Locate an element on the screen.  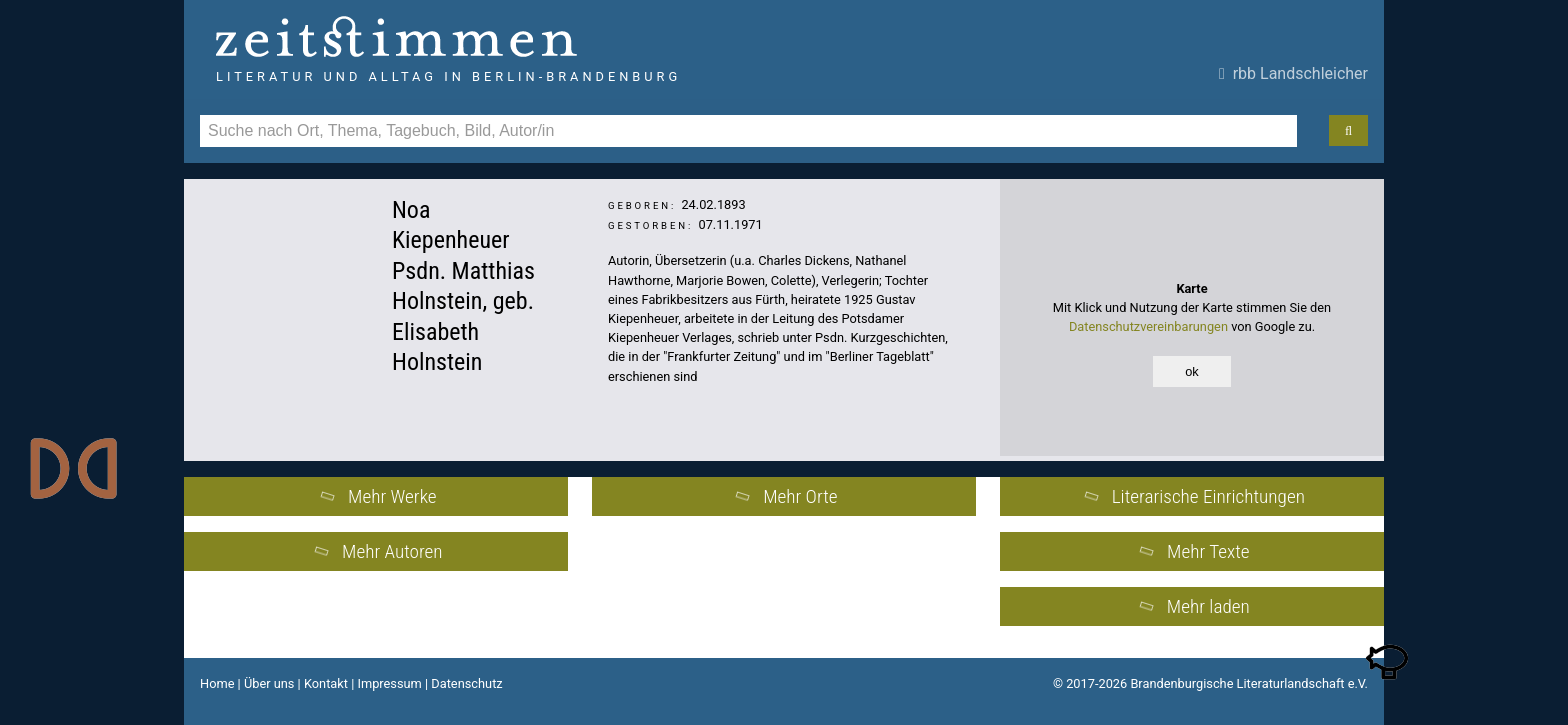
indicates dolby digital audio support is located at coordinates (73, 468).